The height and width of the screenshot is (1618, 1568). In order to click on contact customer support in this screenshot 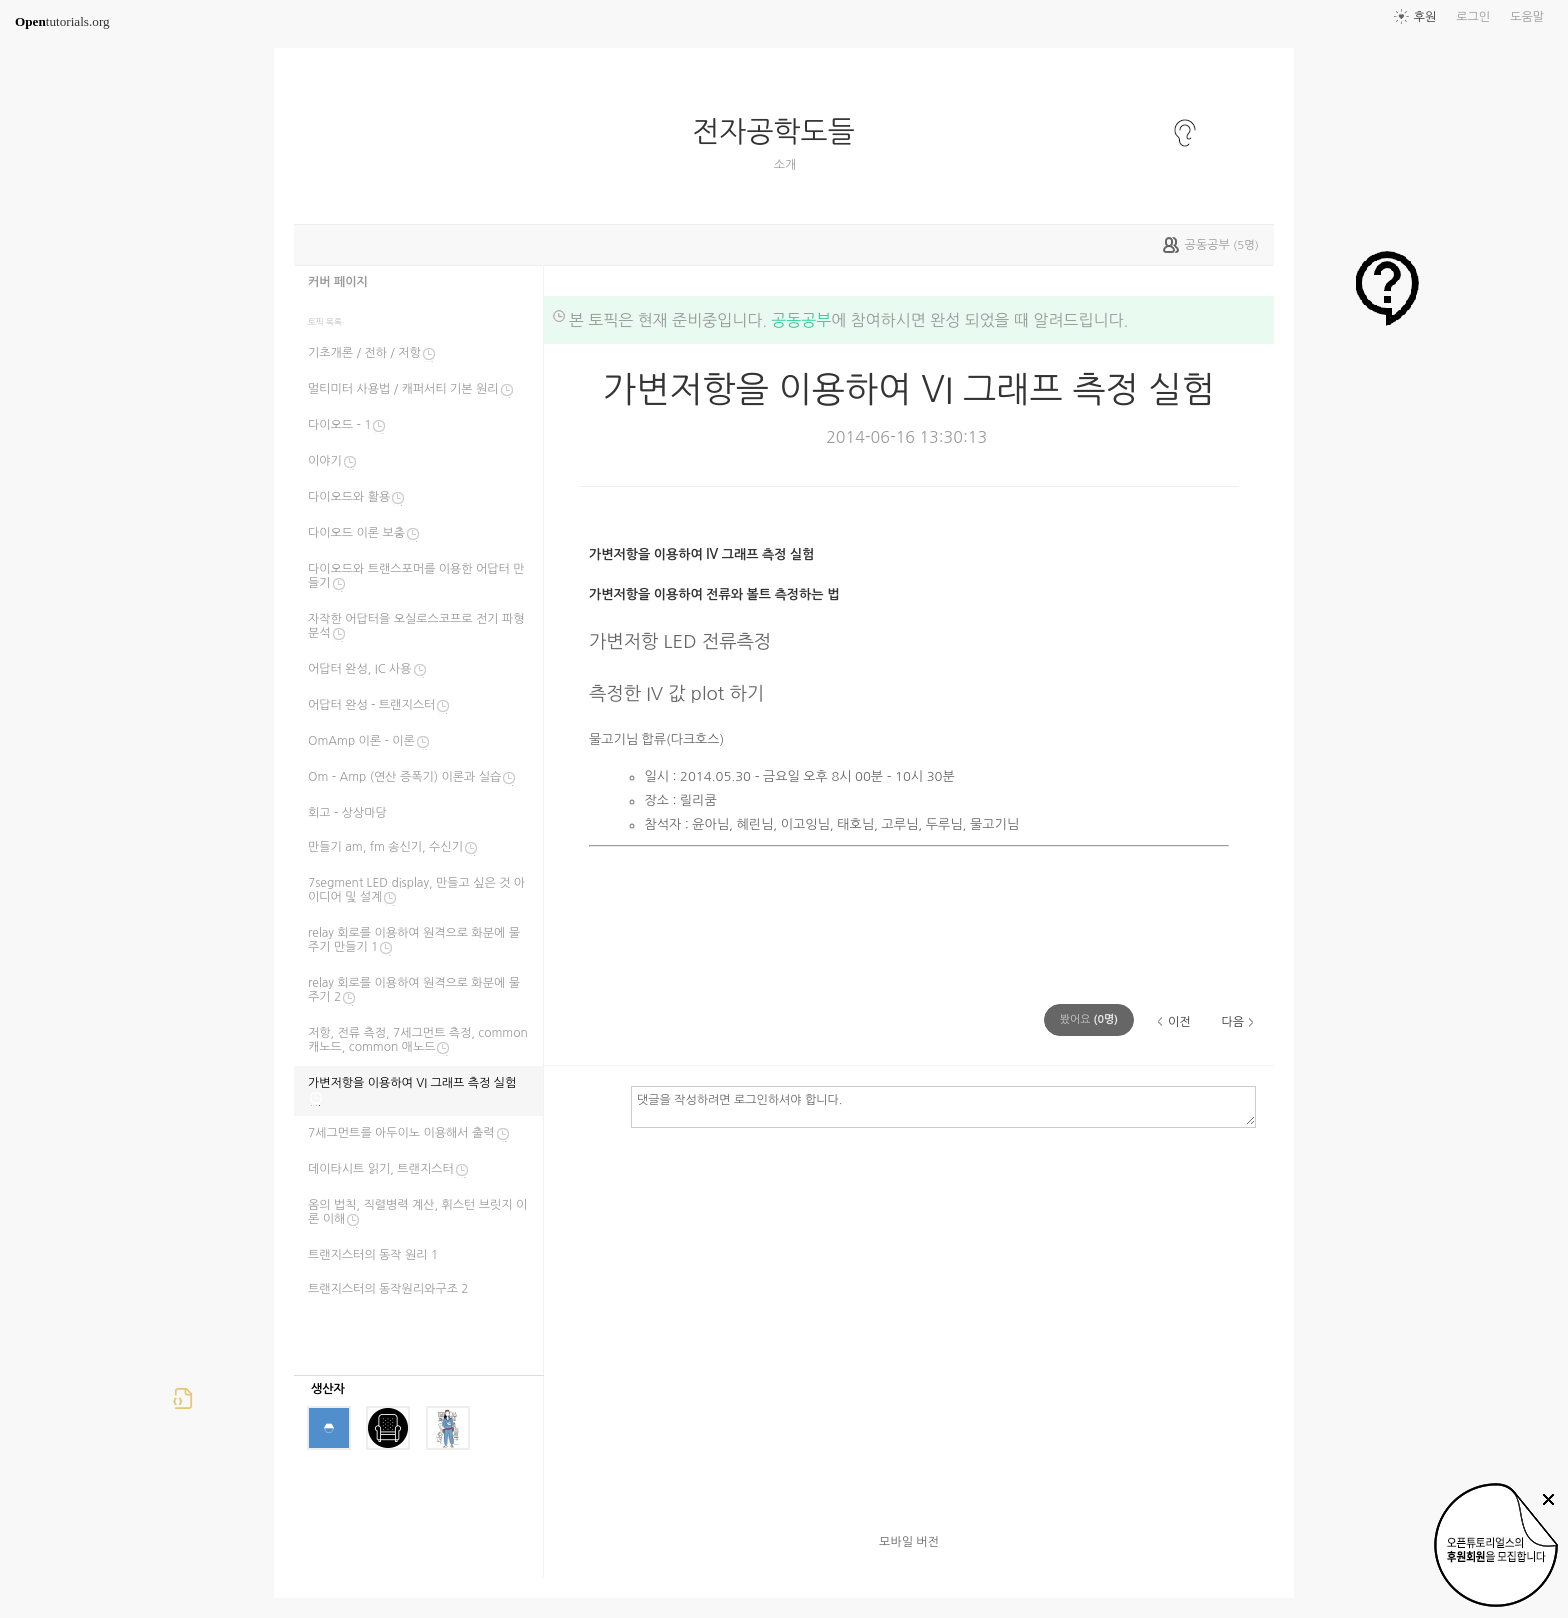, I will do `click(1389, 288)`.